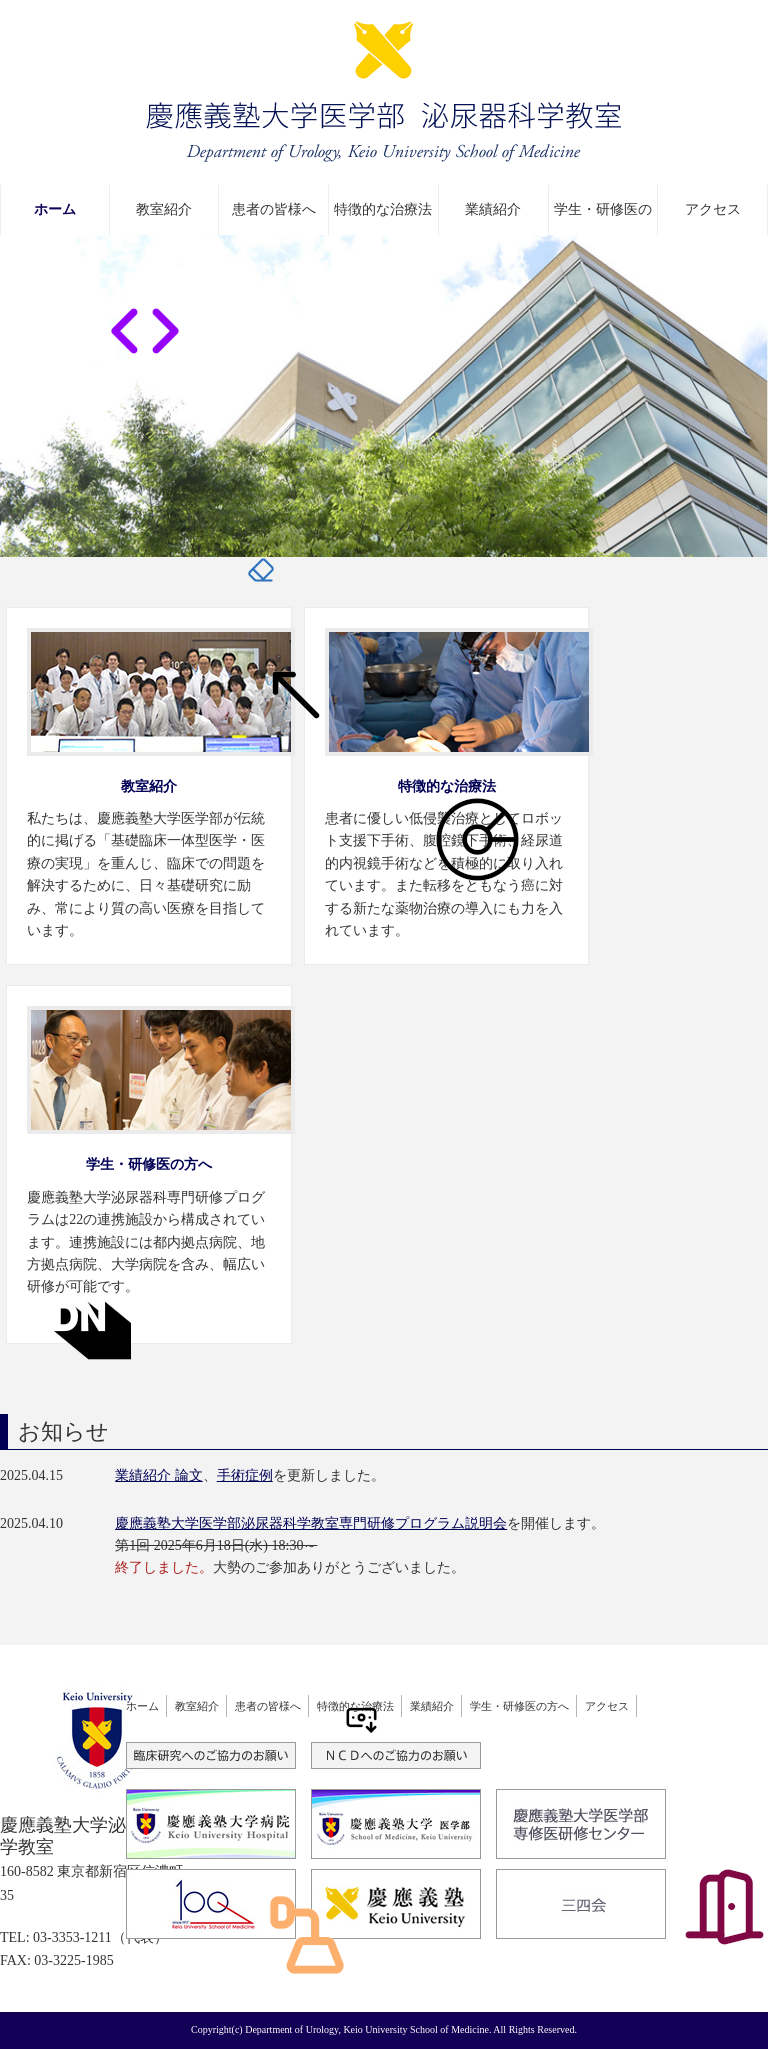  What do you see at coordinates (307, 1937) in the screenshot?
I see `toggle wall lamp or sconce lighting` at bounding box center [307, 1937].